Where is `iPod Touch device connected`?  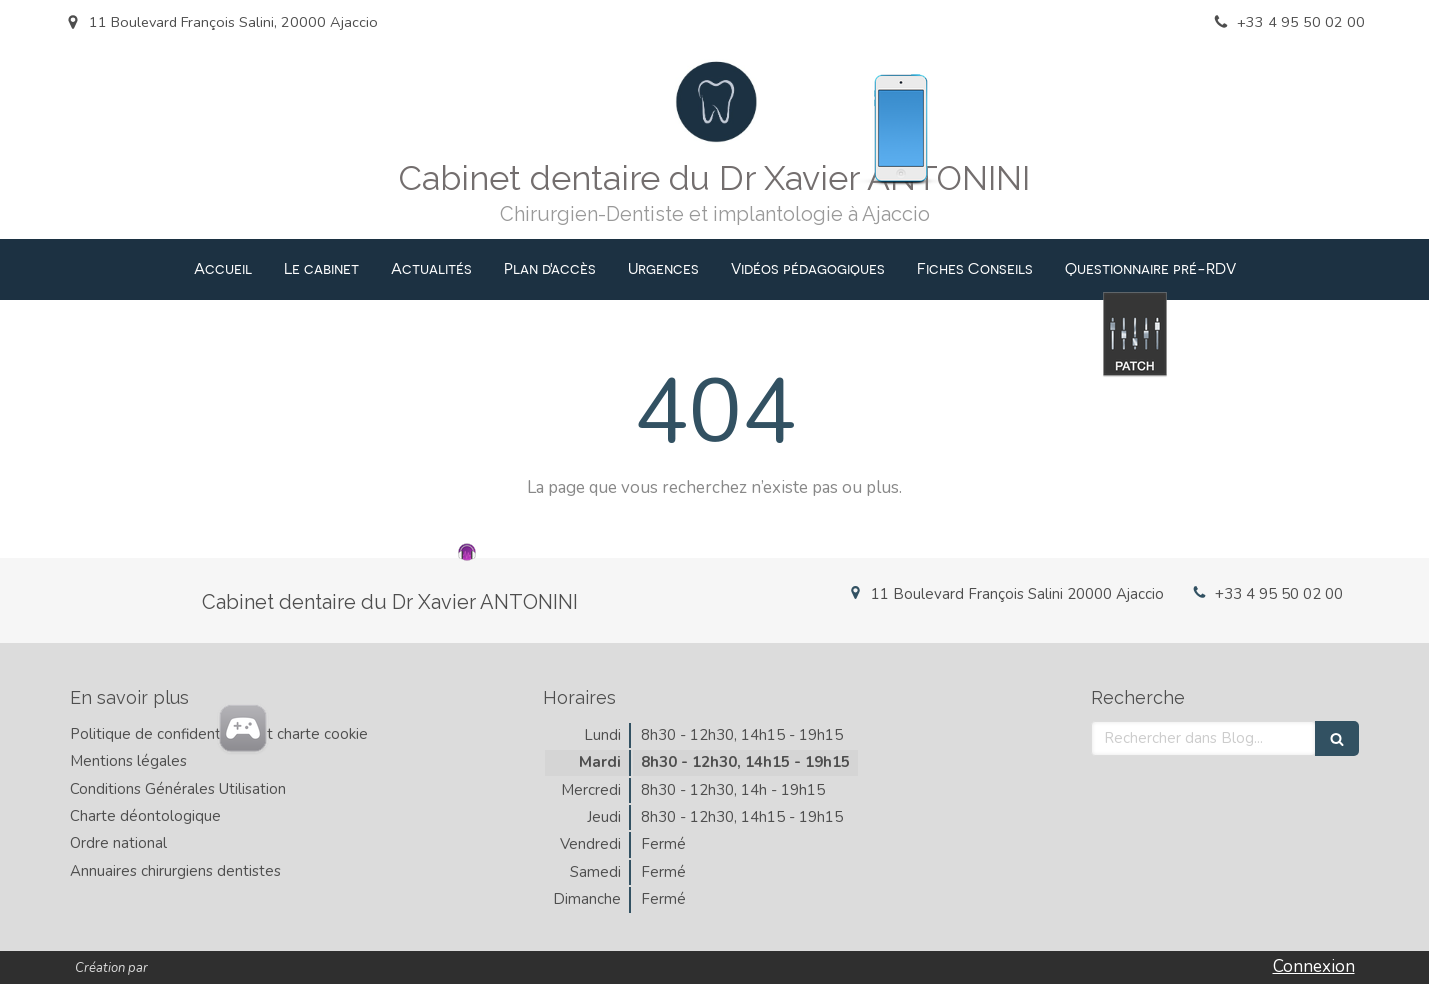
iPod Touch device connected is located at coordinates (901, 130).